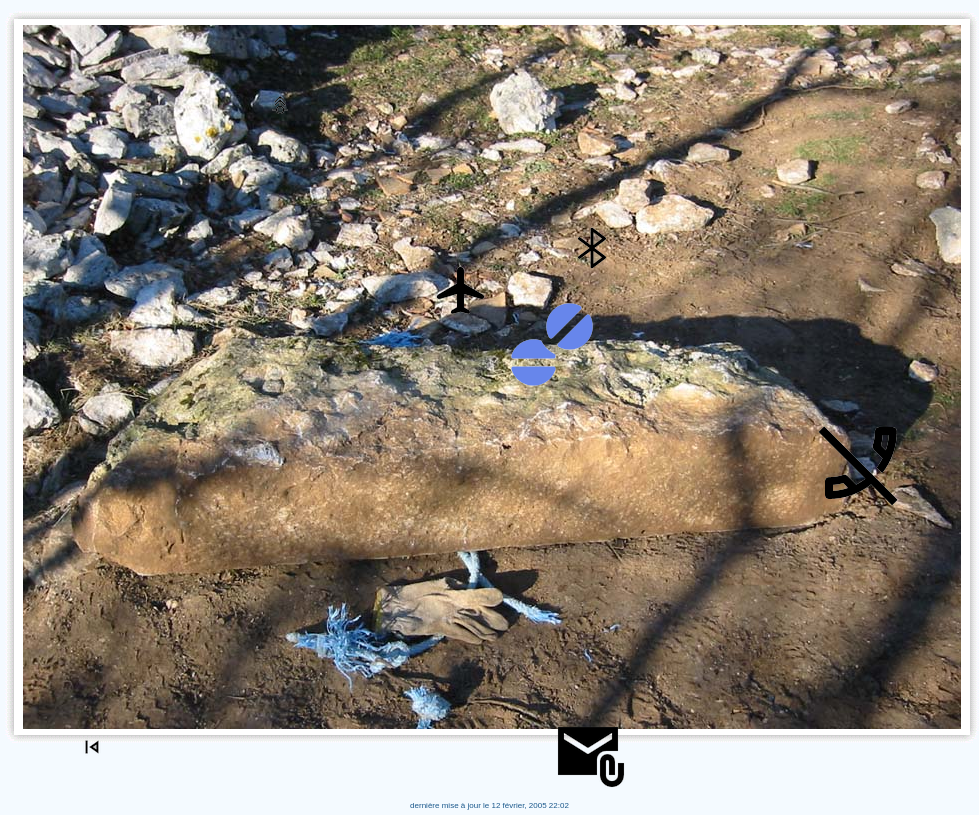 This screenshot has width=979, height=815. Describe the element at coordinates (551, 344) in the screenshot. I see `access medication or pharmacy information` at that location.